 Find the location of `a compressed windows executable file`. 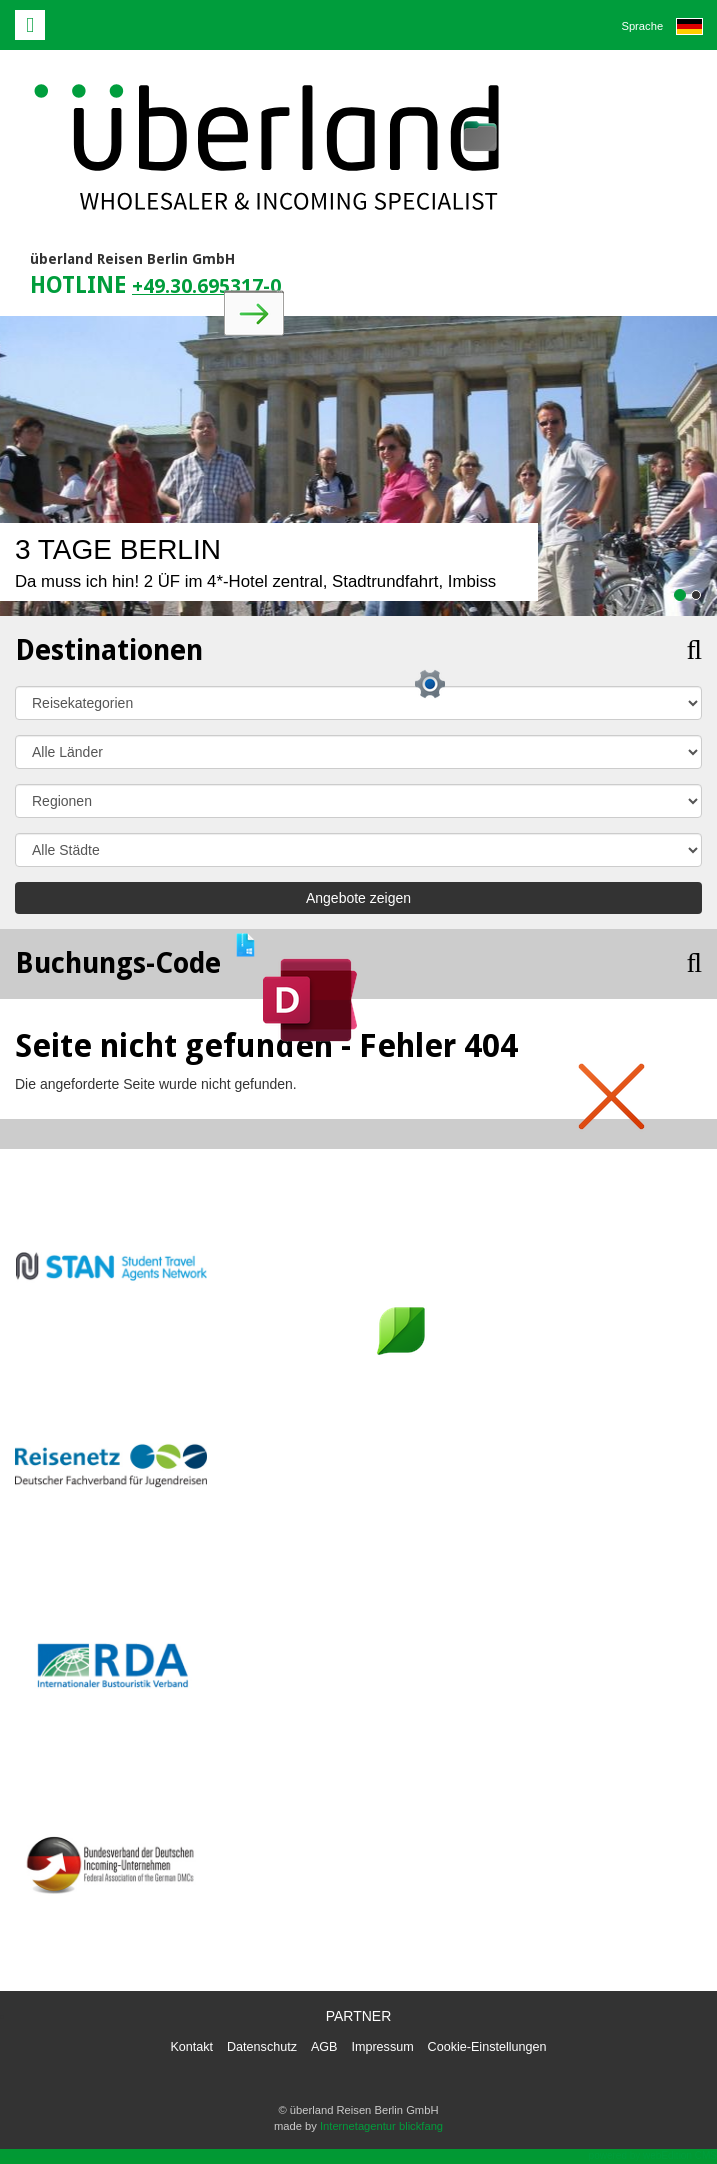

a compressed windows executable file is located at coordinates (245, 945).